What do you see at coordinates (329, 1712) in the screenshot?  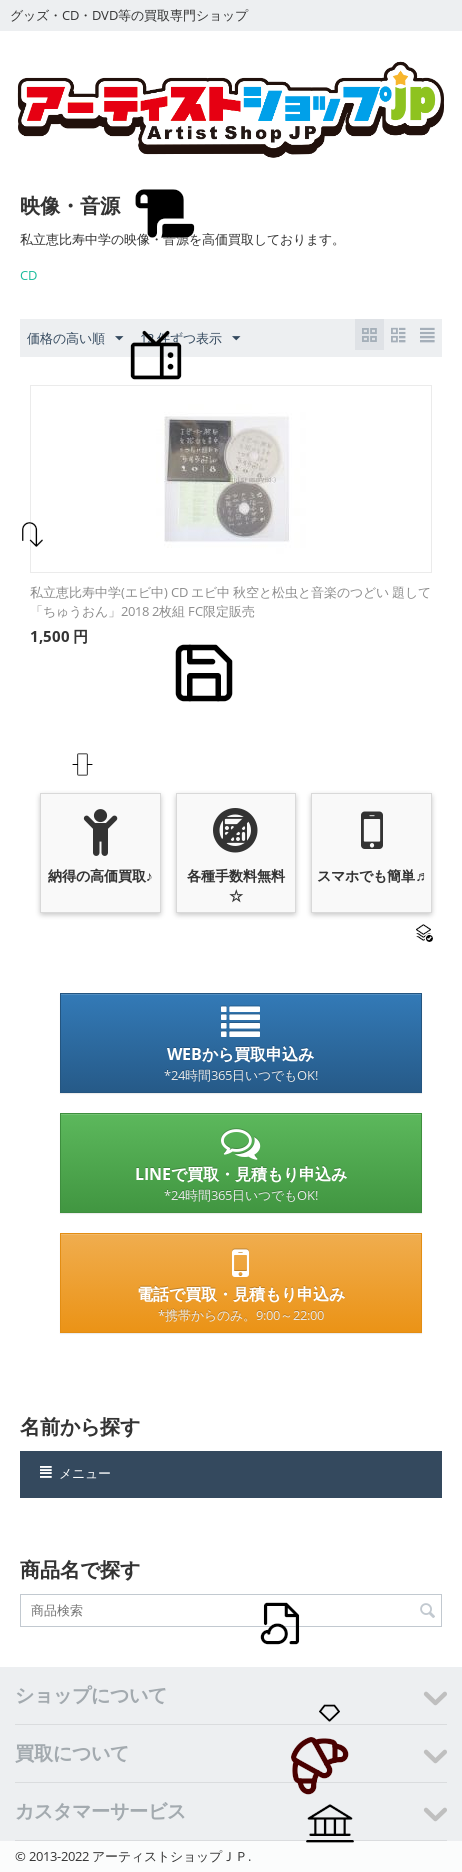 I see `indicates Ruby programming language` at bounding box center [329, 1712].